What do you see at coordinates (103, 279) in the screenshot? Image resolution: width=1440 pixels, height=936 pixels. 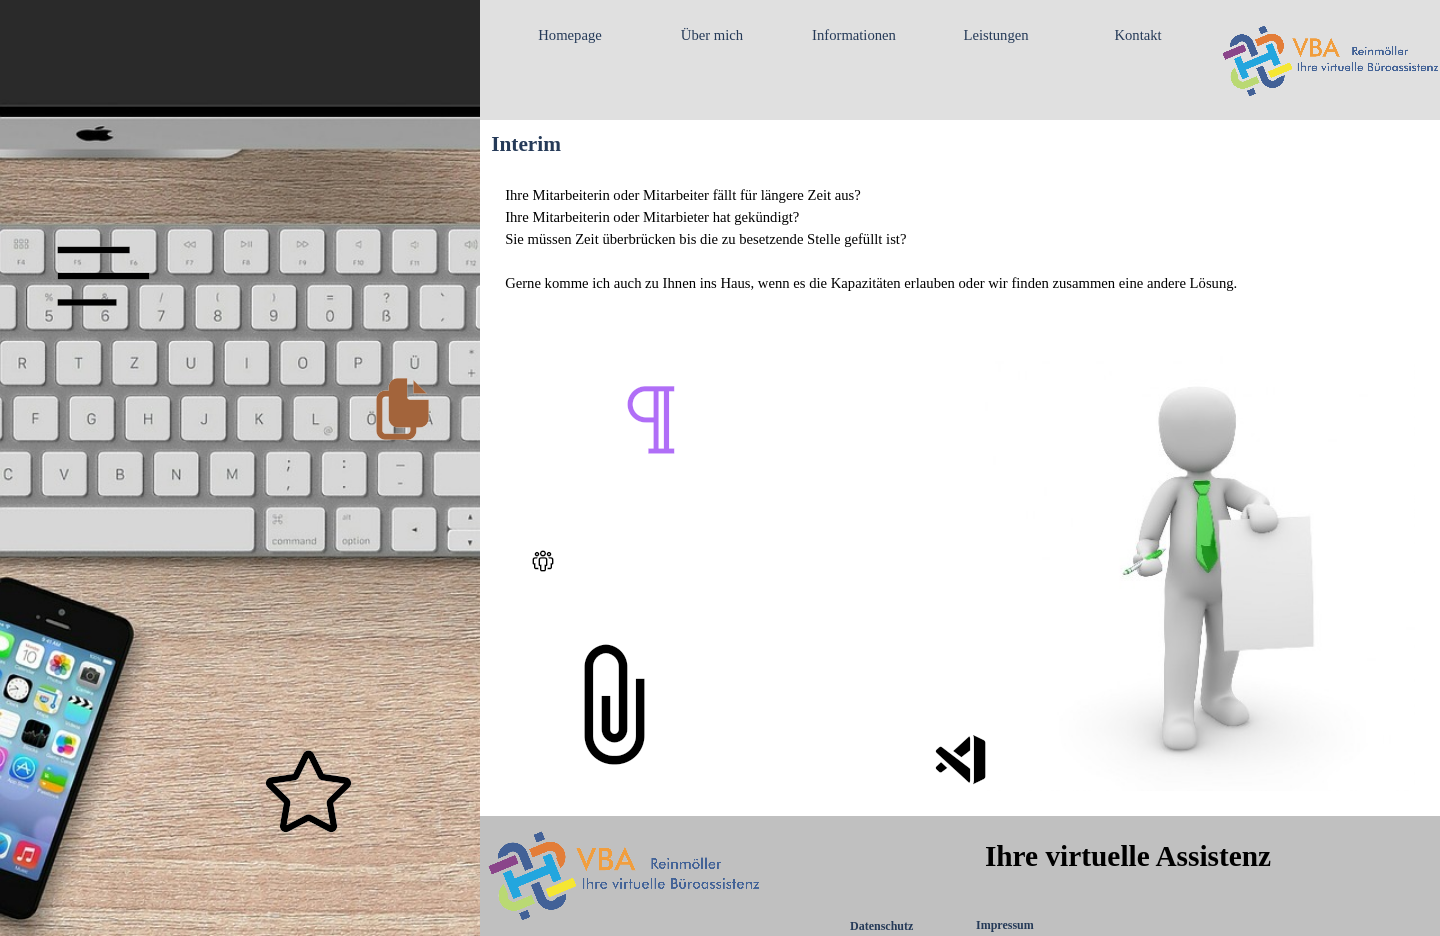 I see `select items from a list` at bounding box center [103, 279].